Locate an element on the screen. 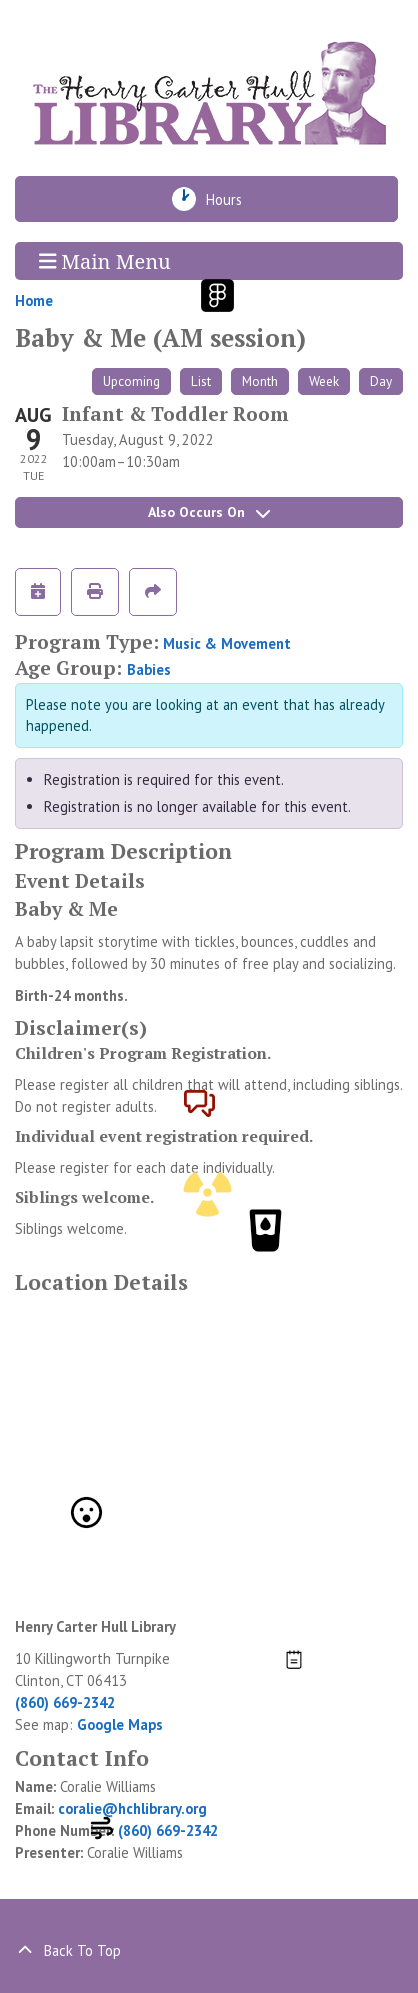 The height and width of the screenshot is (1993, 418). open notepad or notes app is located at coordinates (294, 1660).